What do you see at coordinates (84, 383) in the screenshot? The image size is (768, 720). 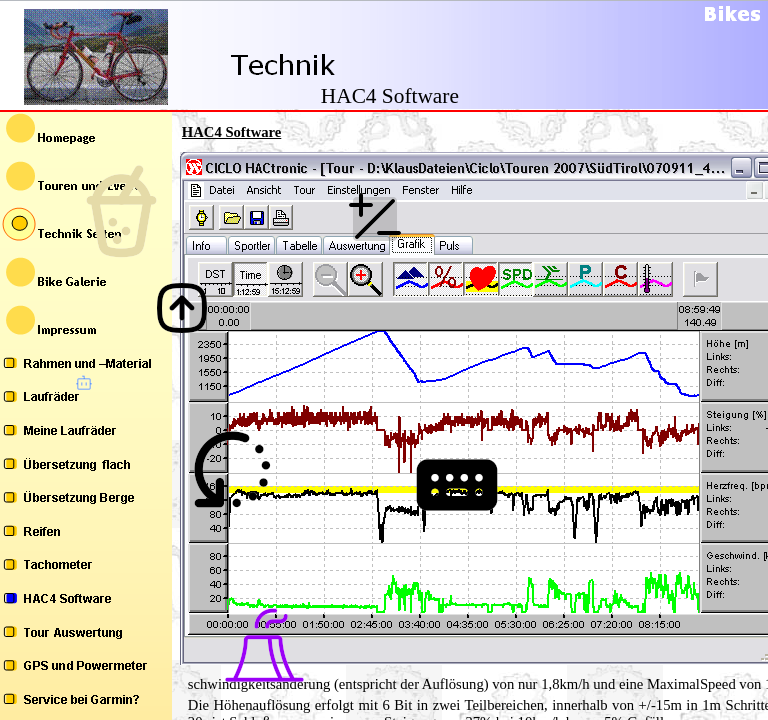 I see `view dependabot alerts and automated dependency updates` at bounding box center [84, 383].